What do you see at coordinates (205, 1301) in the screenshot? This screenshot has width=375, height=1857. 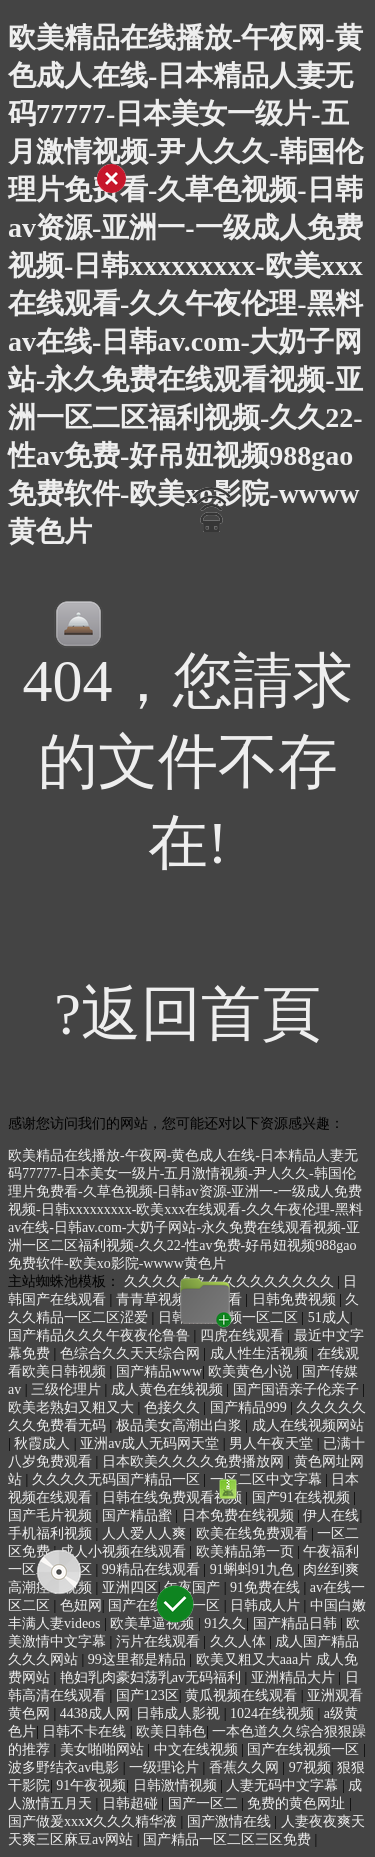 I see `create a new folder` at bounding box center [205, 1301].